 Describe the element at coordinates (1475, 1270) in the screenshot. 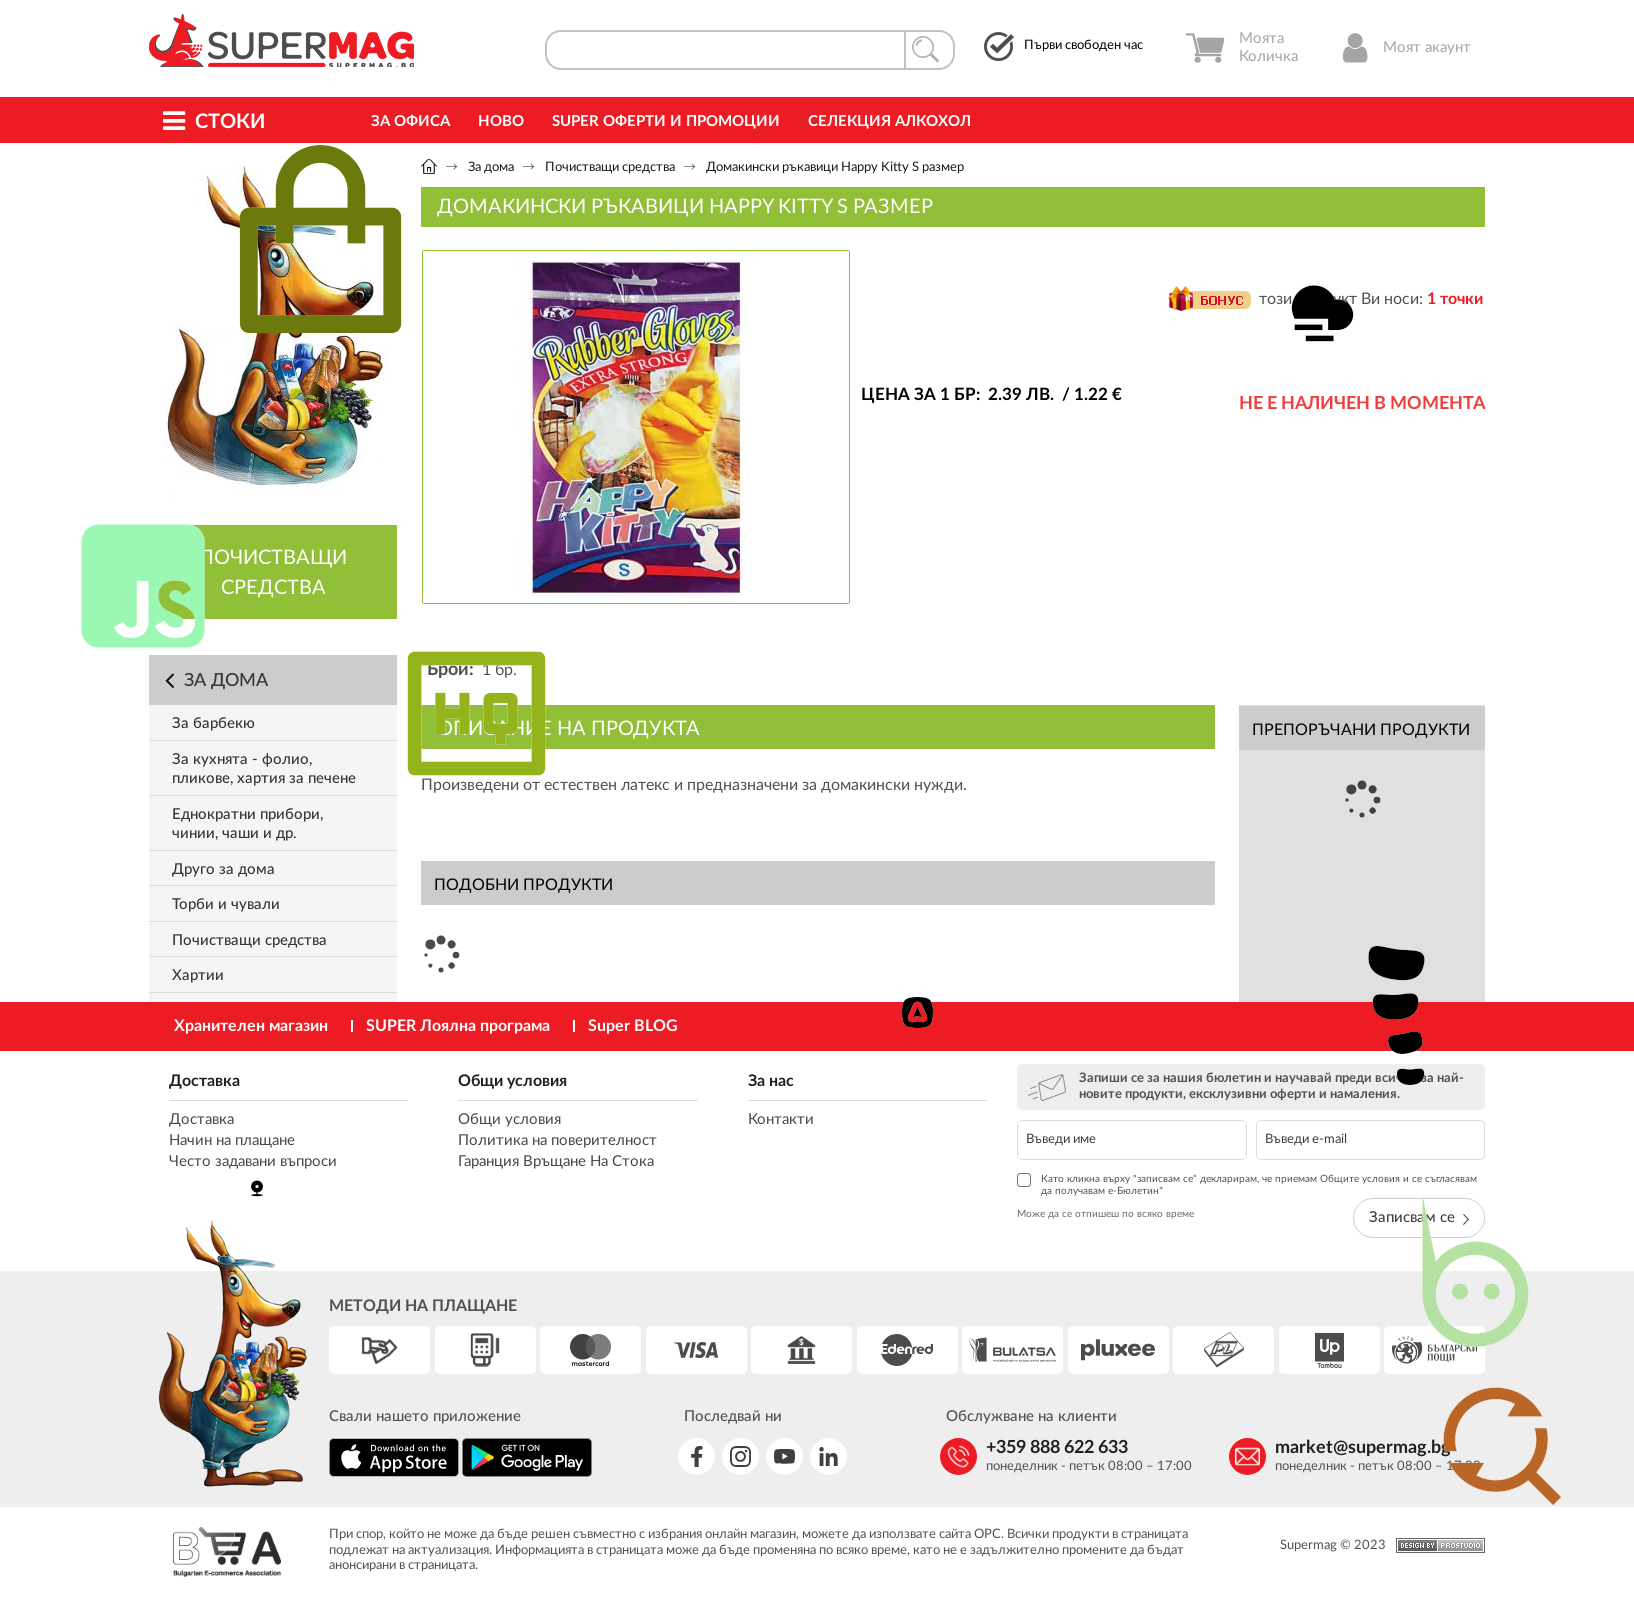

I see `nimblr brand logo` at that location.